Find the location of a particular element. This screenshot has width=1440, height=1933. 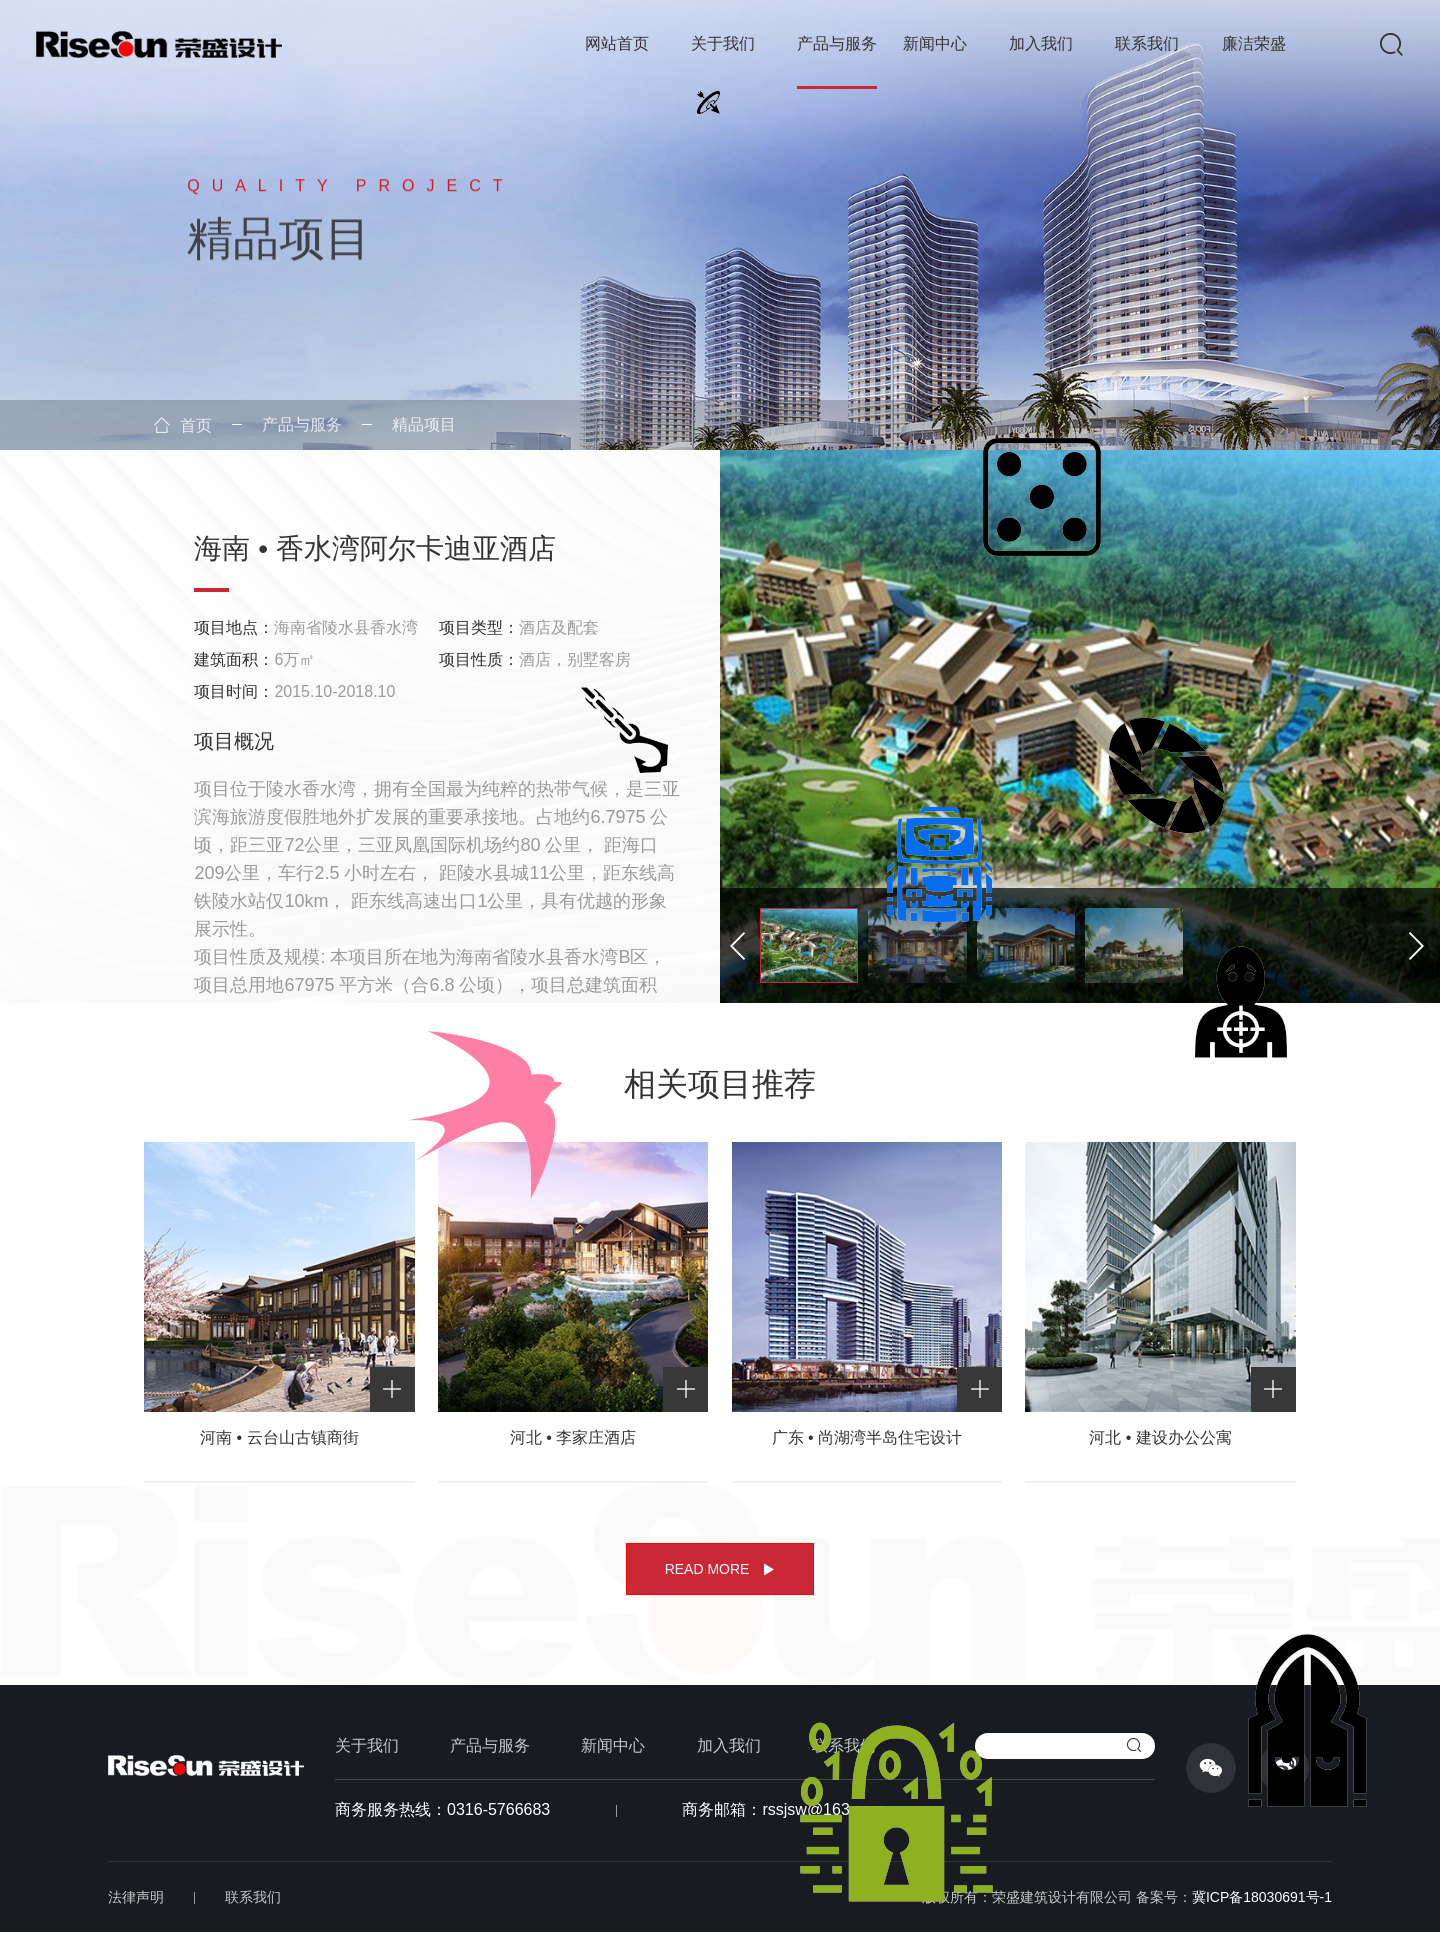

roll the dice or take a random action is located at coordinates (1042, 497).